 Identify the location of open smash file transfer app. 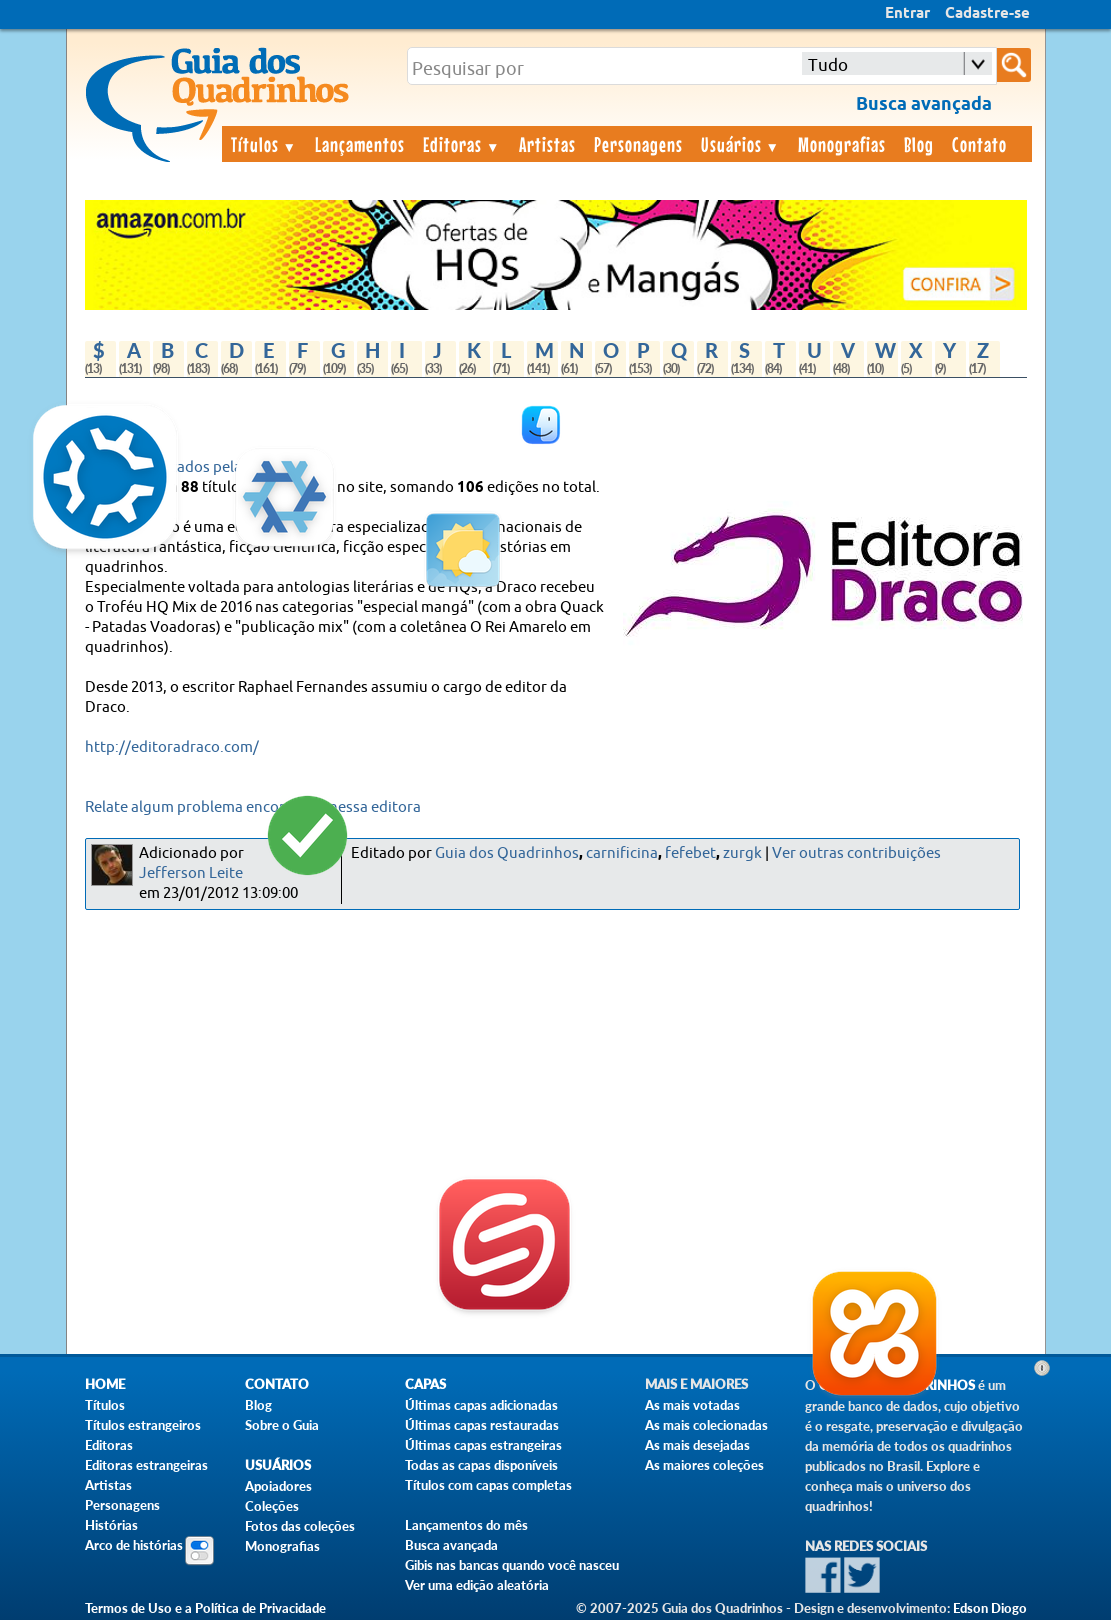
(504, 1244).